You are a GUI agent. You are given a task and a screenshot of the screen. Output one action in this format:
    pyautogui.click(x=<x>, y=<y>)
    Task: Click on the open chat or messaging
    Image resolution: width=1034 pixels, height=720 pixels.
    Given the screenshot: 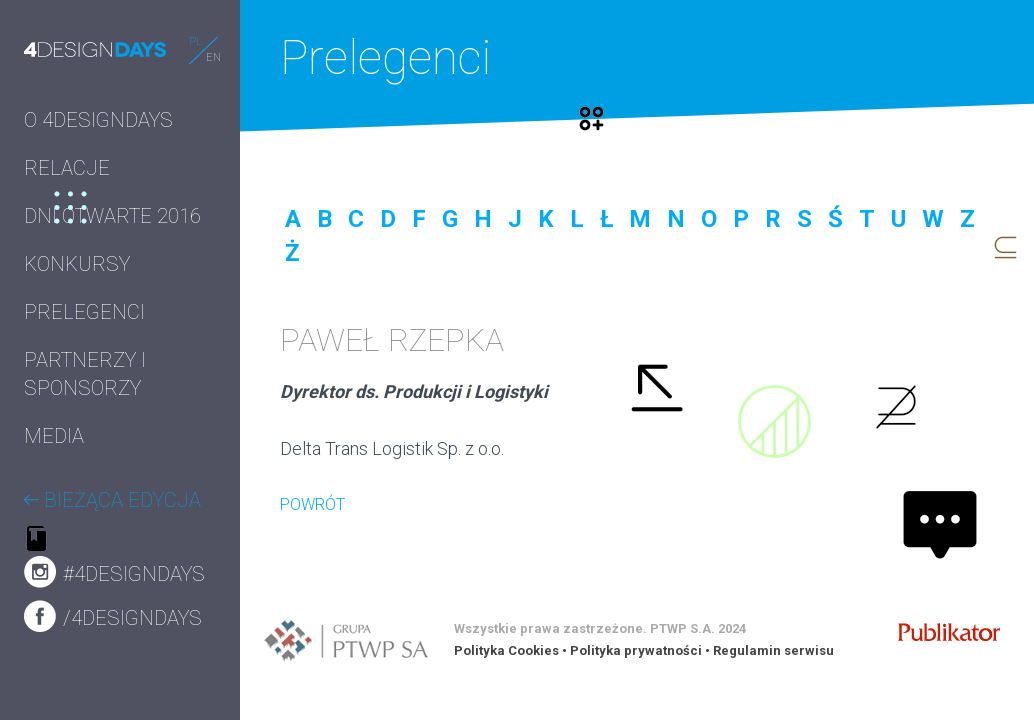 What is the action you would take?
    pyautogui.click(x=940, y=522)
    